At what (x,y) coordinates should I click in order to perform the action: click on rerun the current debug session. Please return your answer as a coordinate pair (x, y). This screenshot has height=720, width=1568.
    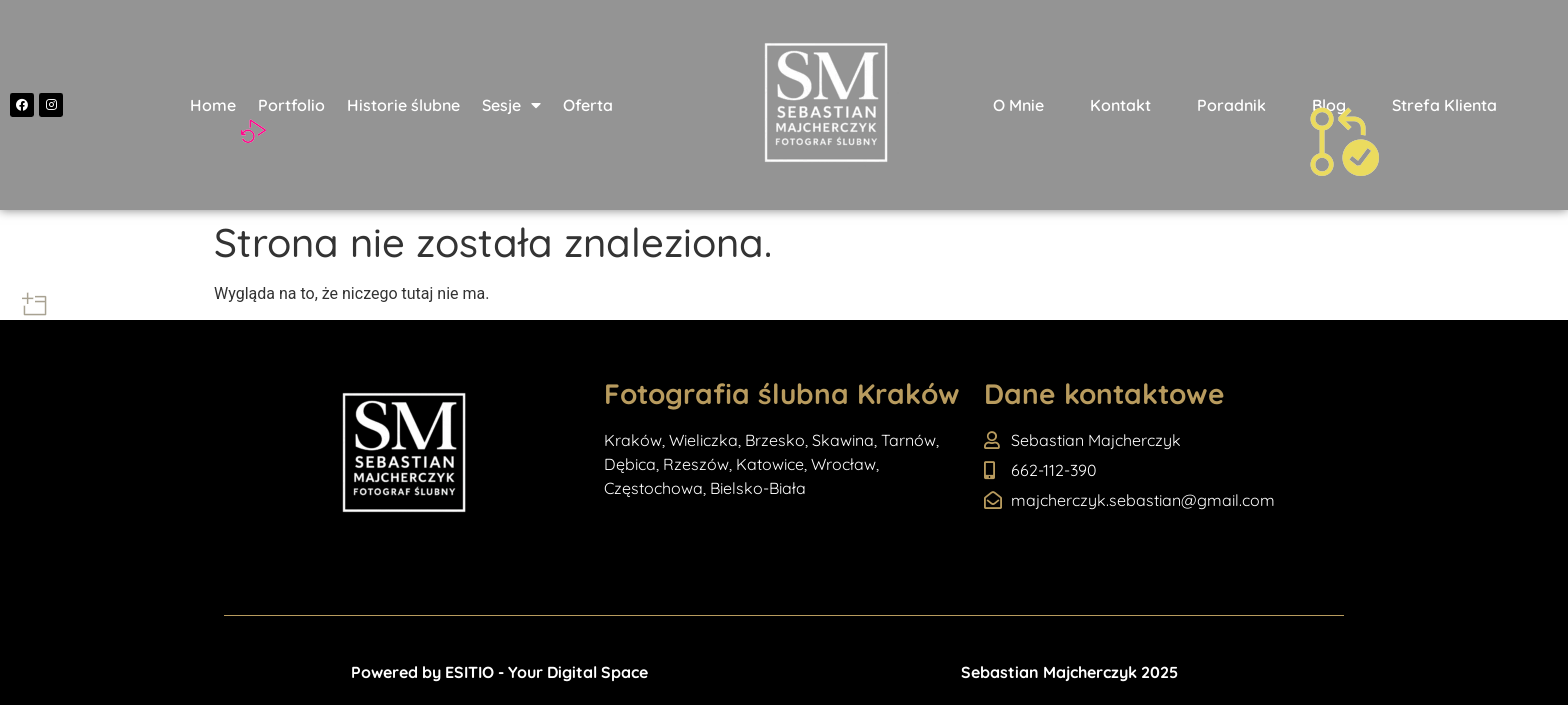
    Looking at the image, I should click on (254, 129).